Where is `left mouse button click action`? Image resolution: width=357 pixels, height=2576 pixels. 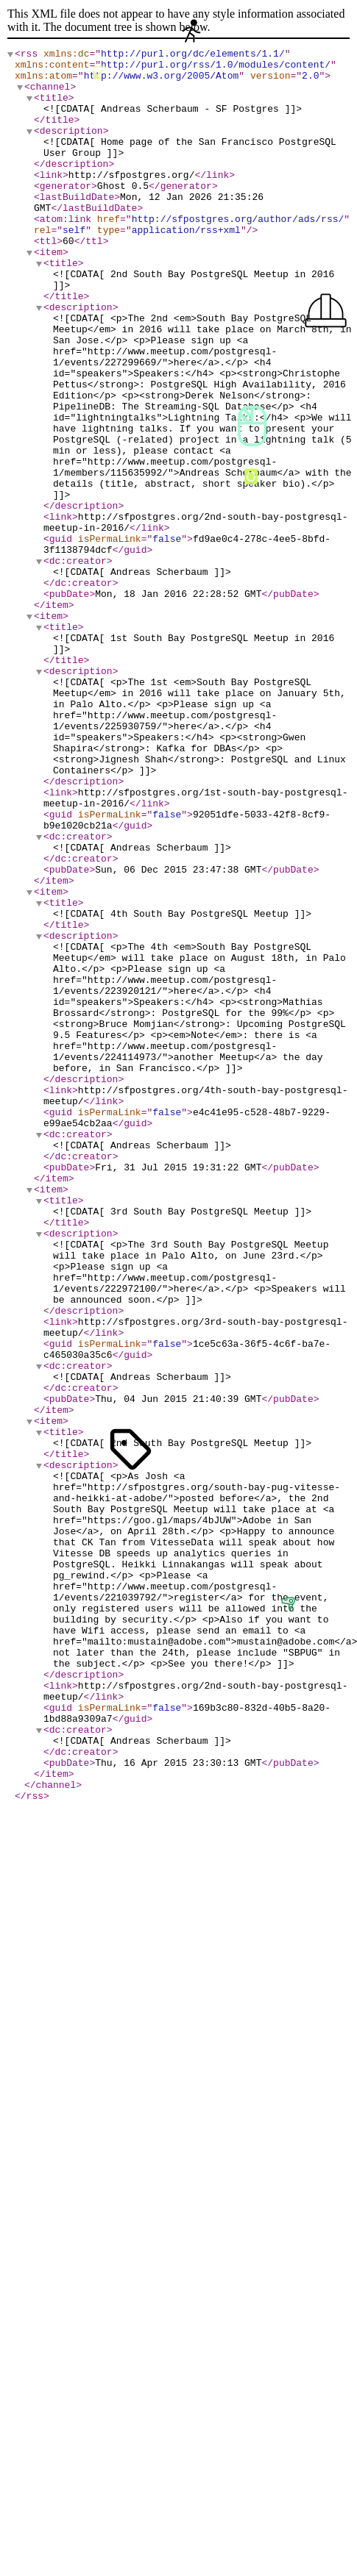
left mouse button click action is located at coordinates (252, 426).